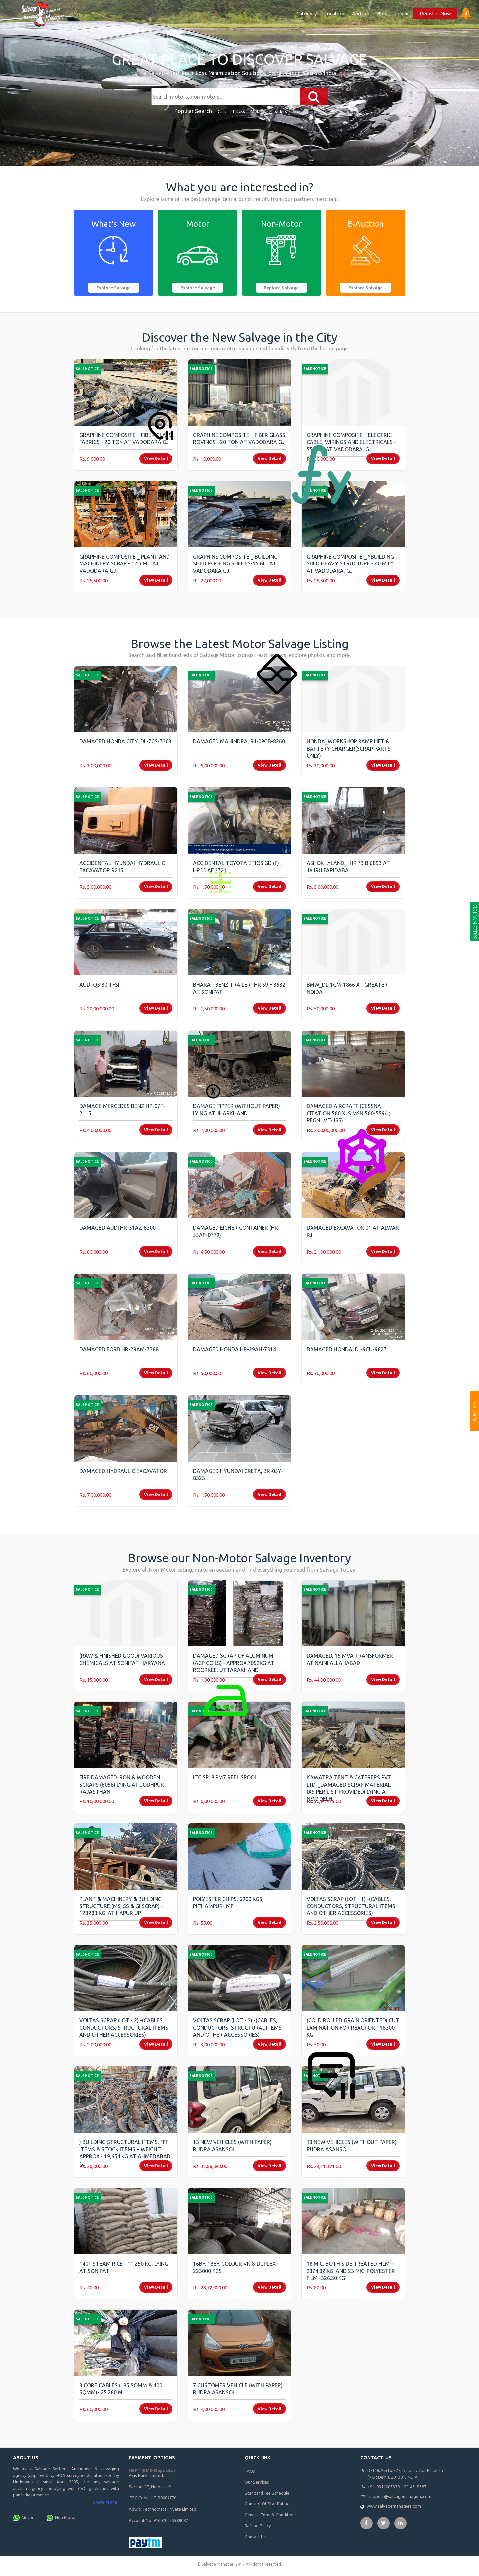 The image size is (479, 2576). Describe the element at coordinates (160, 425) in the screenshot. I see `pause location tracking` at that location.